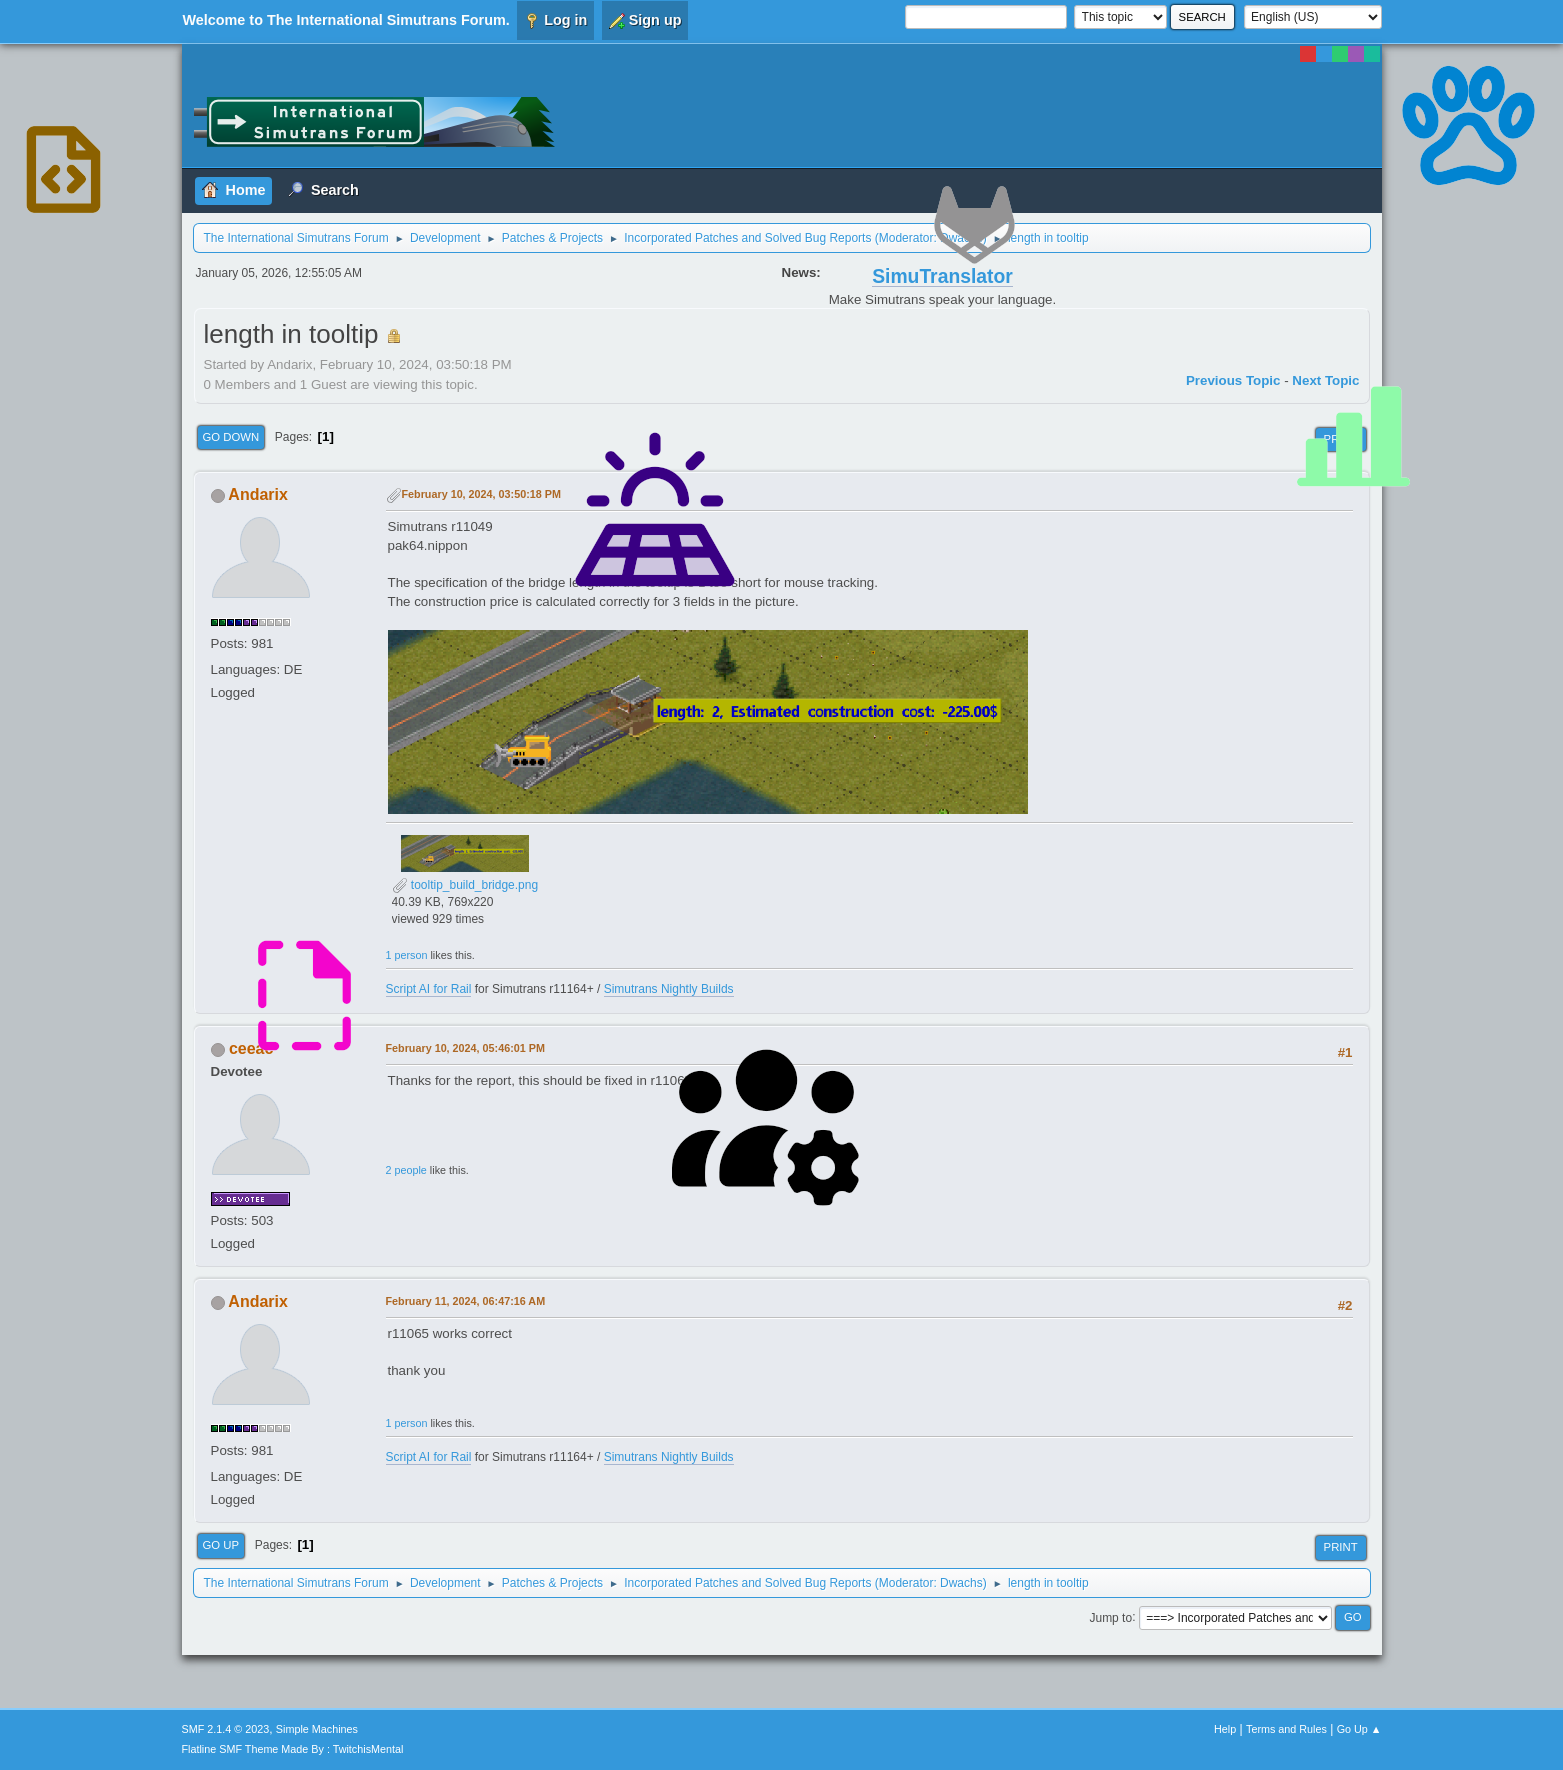  Describe the element at coordinates (1353, 438) in the screenshot. I see `view analytics or statistics` at that location.